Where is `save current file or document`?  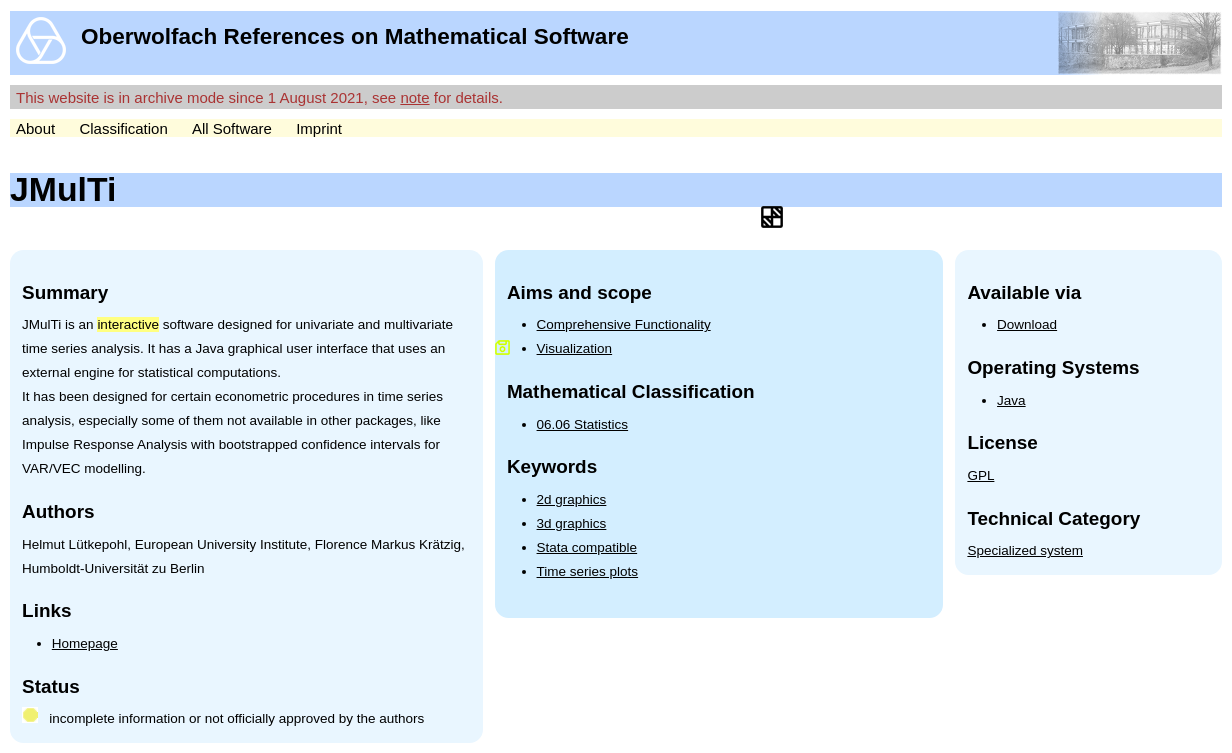 save current file or document is located at coordinates (502, 347).